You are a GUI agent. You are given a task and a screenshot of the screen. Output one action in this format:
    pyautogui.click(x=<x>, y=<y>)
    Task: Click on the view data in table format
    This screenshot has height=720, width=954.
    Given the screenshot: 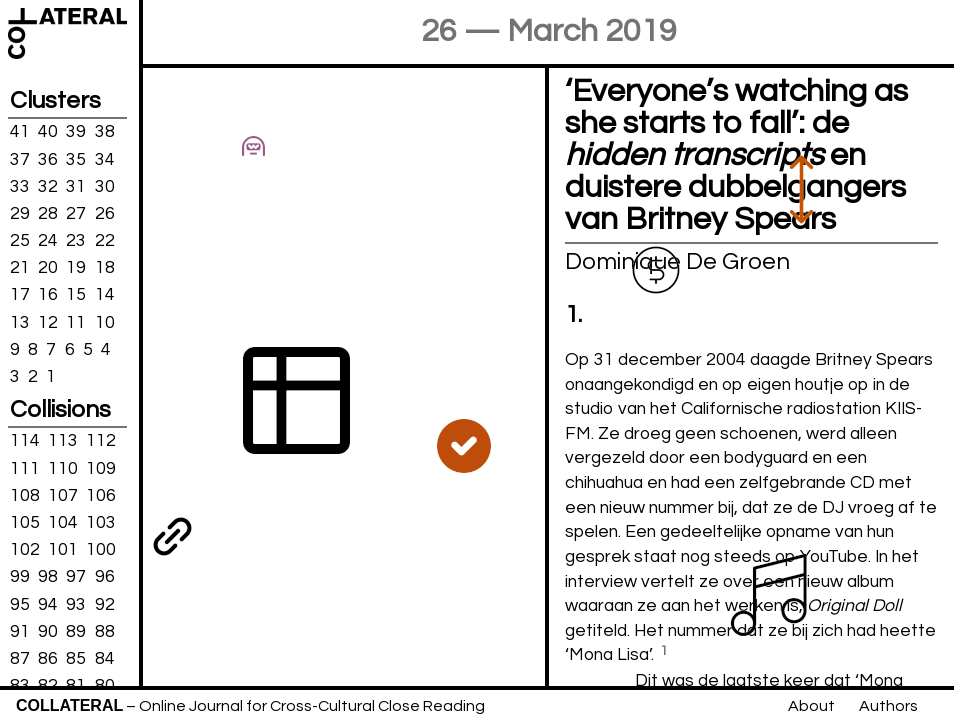 What is the action you would take?
    pyautogui.click(x=296, y=400)
    